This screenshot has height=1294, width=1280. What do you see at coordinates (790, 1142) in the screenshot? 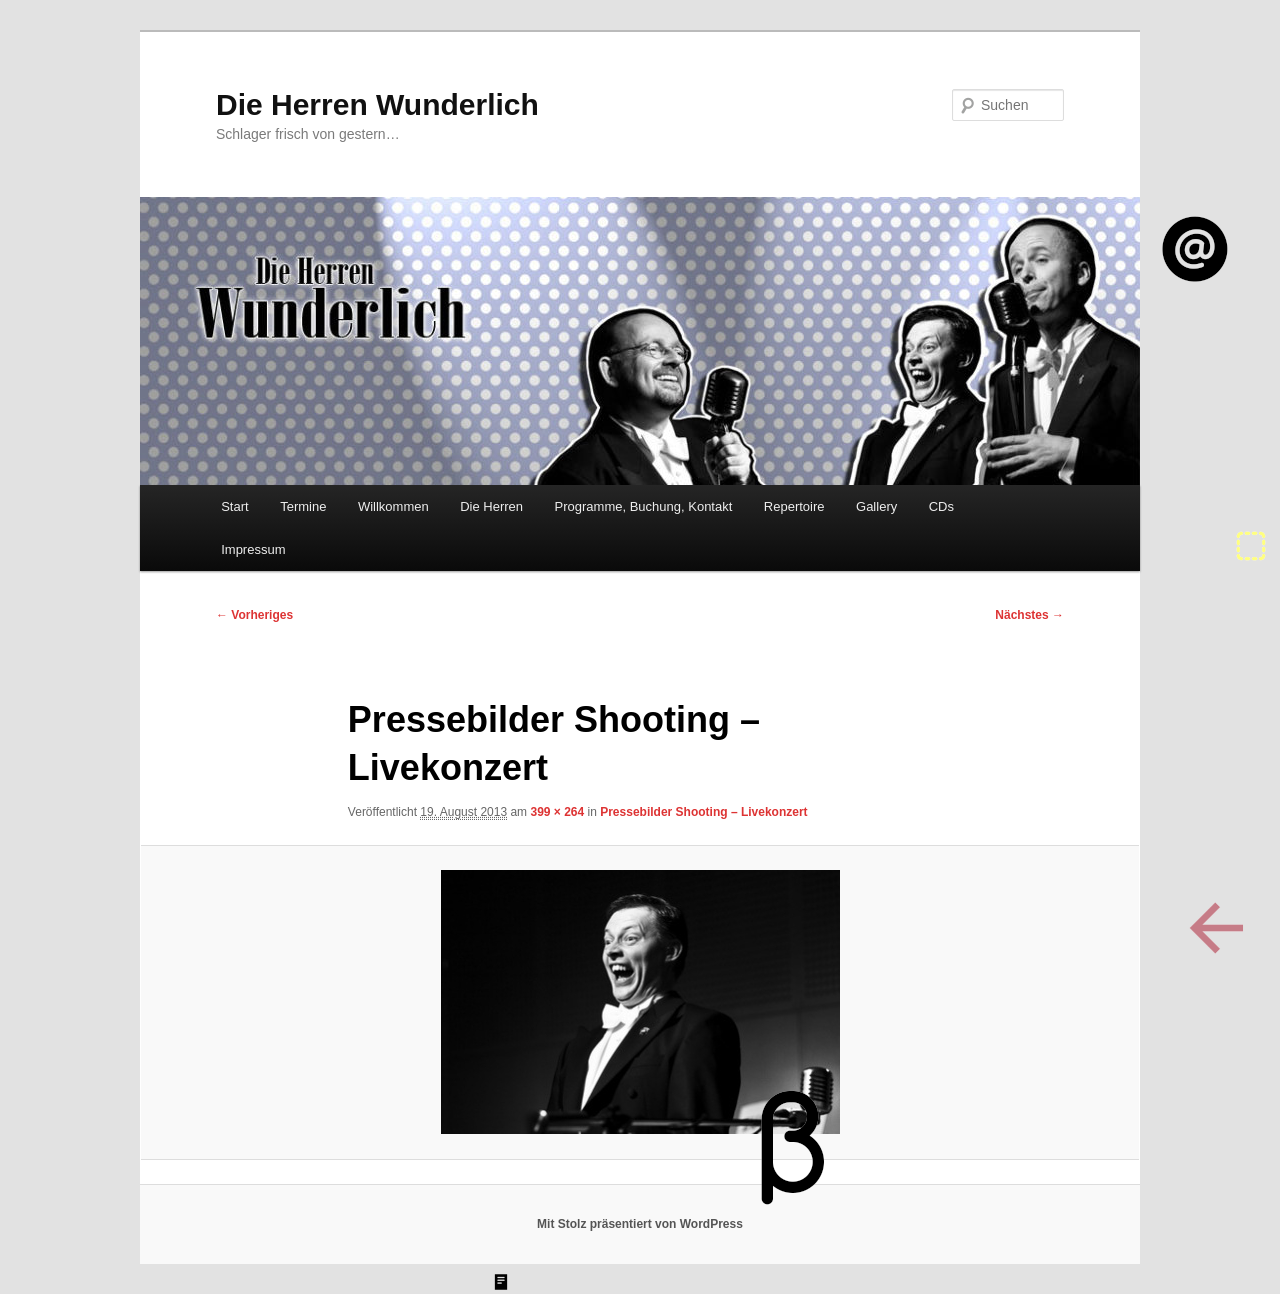
I see `indicates a feature in beta testing phase` at bounding box center [790, 1142].